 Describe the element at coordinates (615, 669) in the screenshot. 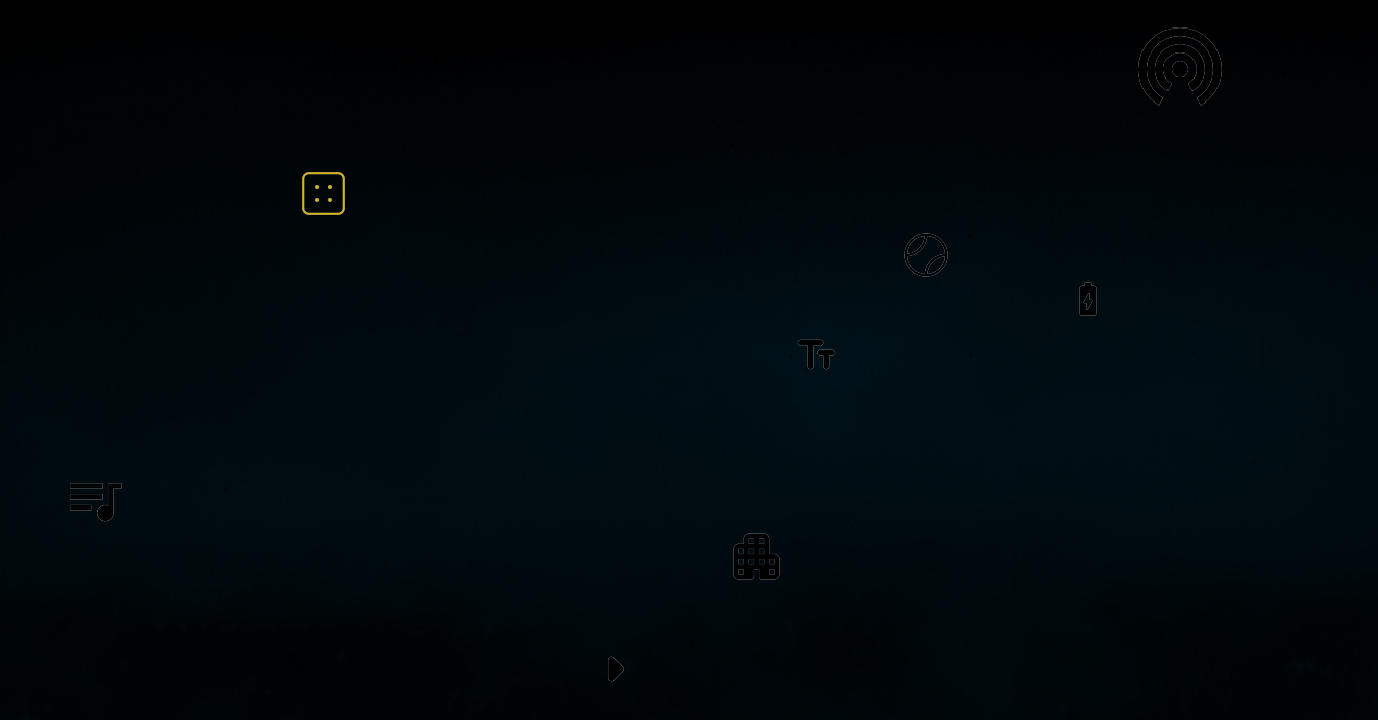

I see `navigate to the next item or screen` at that location.